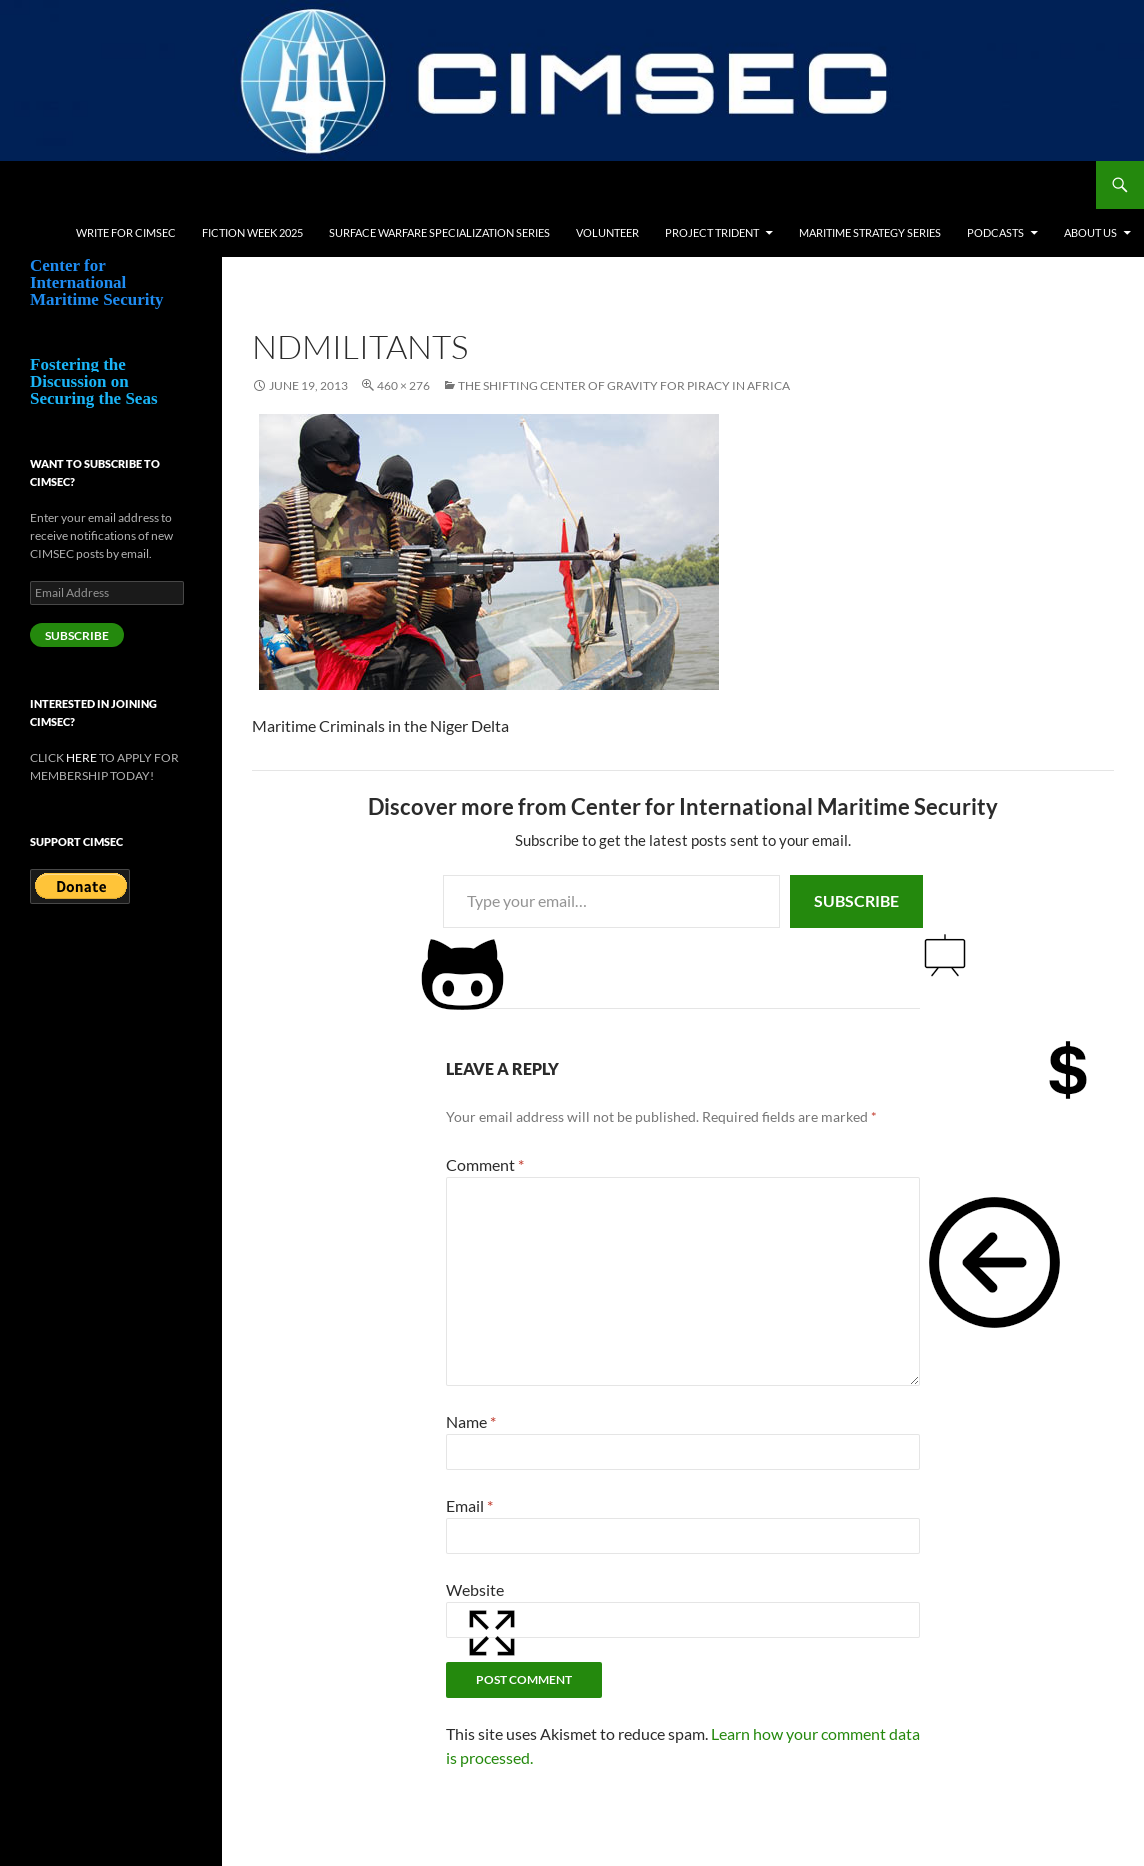 This screenshot has width=1144, height=1866. Describe the element at coordinates (1068, 1070) in the screenshot. I see `view prices in US dollars` at that location.